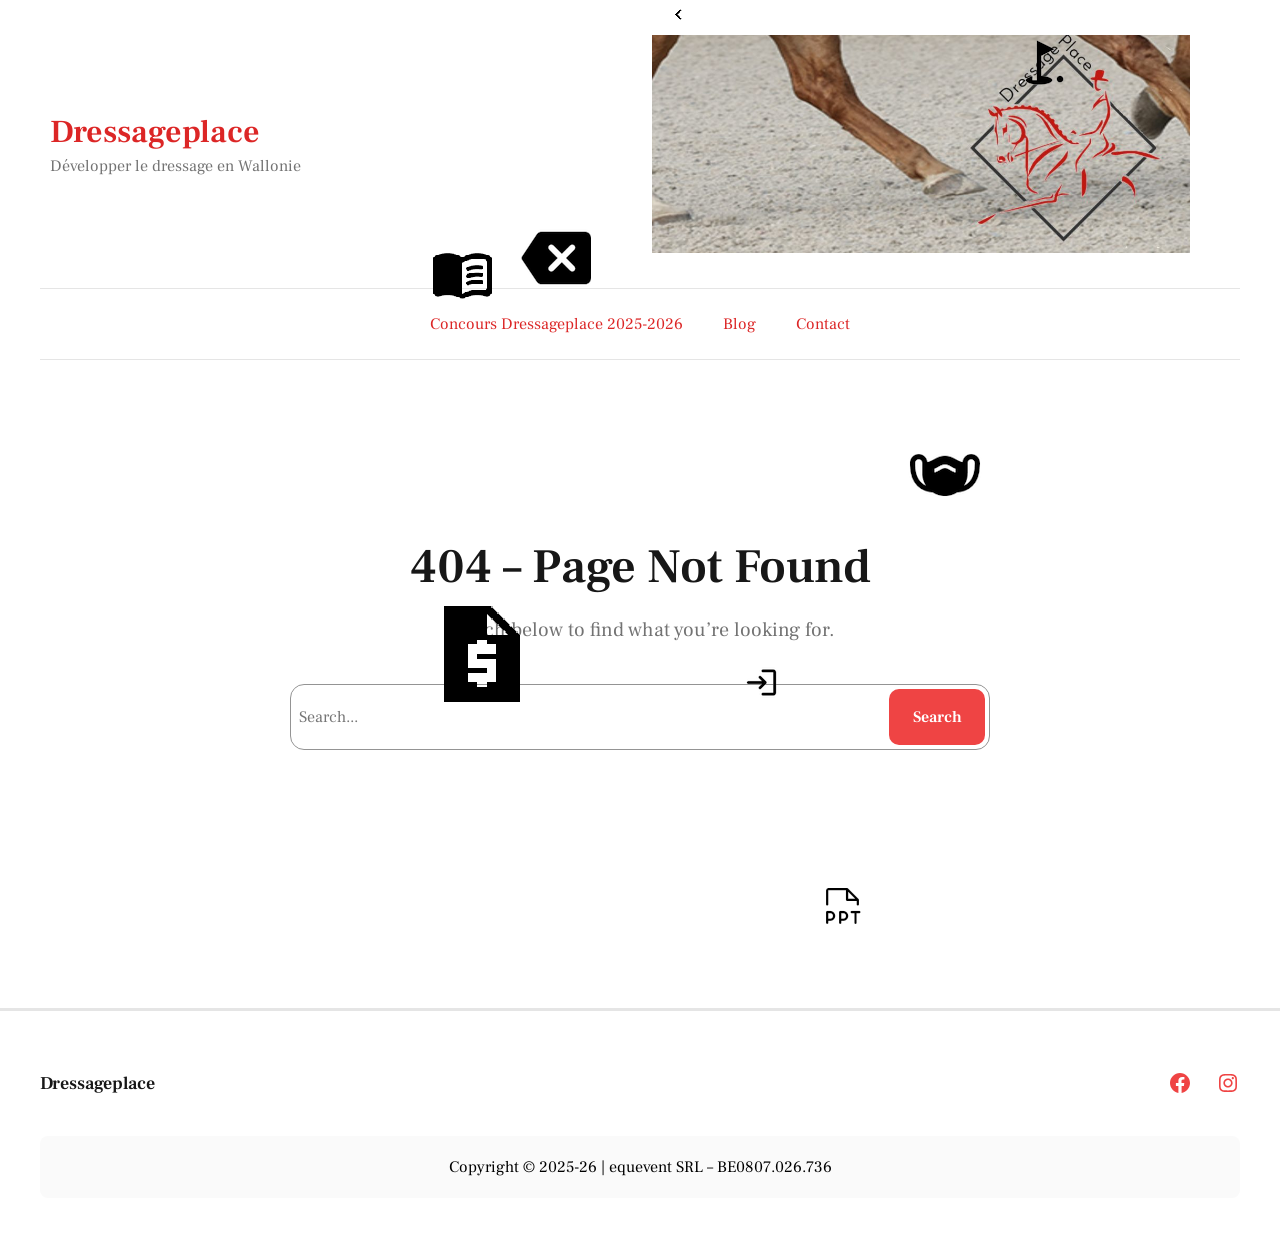 This screenshot has height=1258, width=1280. What do you see at coordinates (842, 907) in the screenshot?
I see `open a PowerPoint presentation file` at bounding box center [842, 907].